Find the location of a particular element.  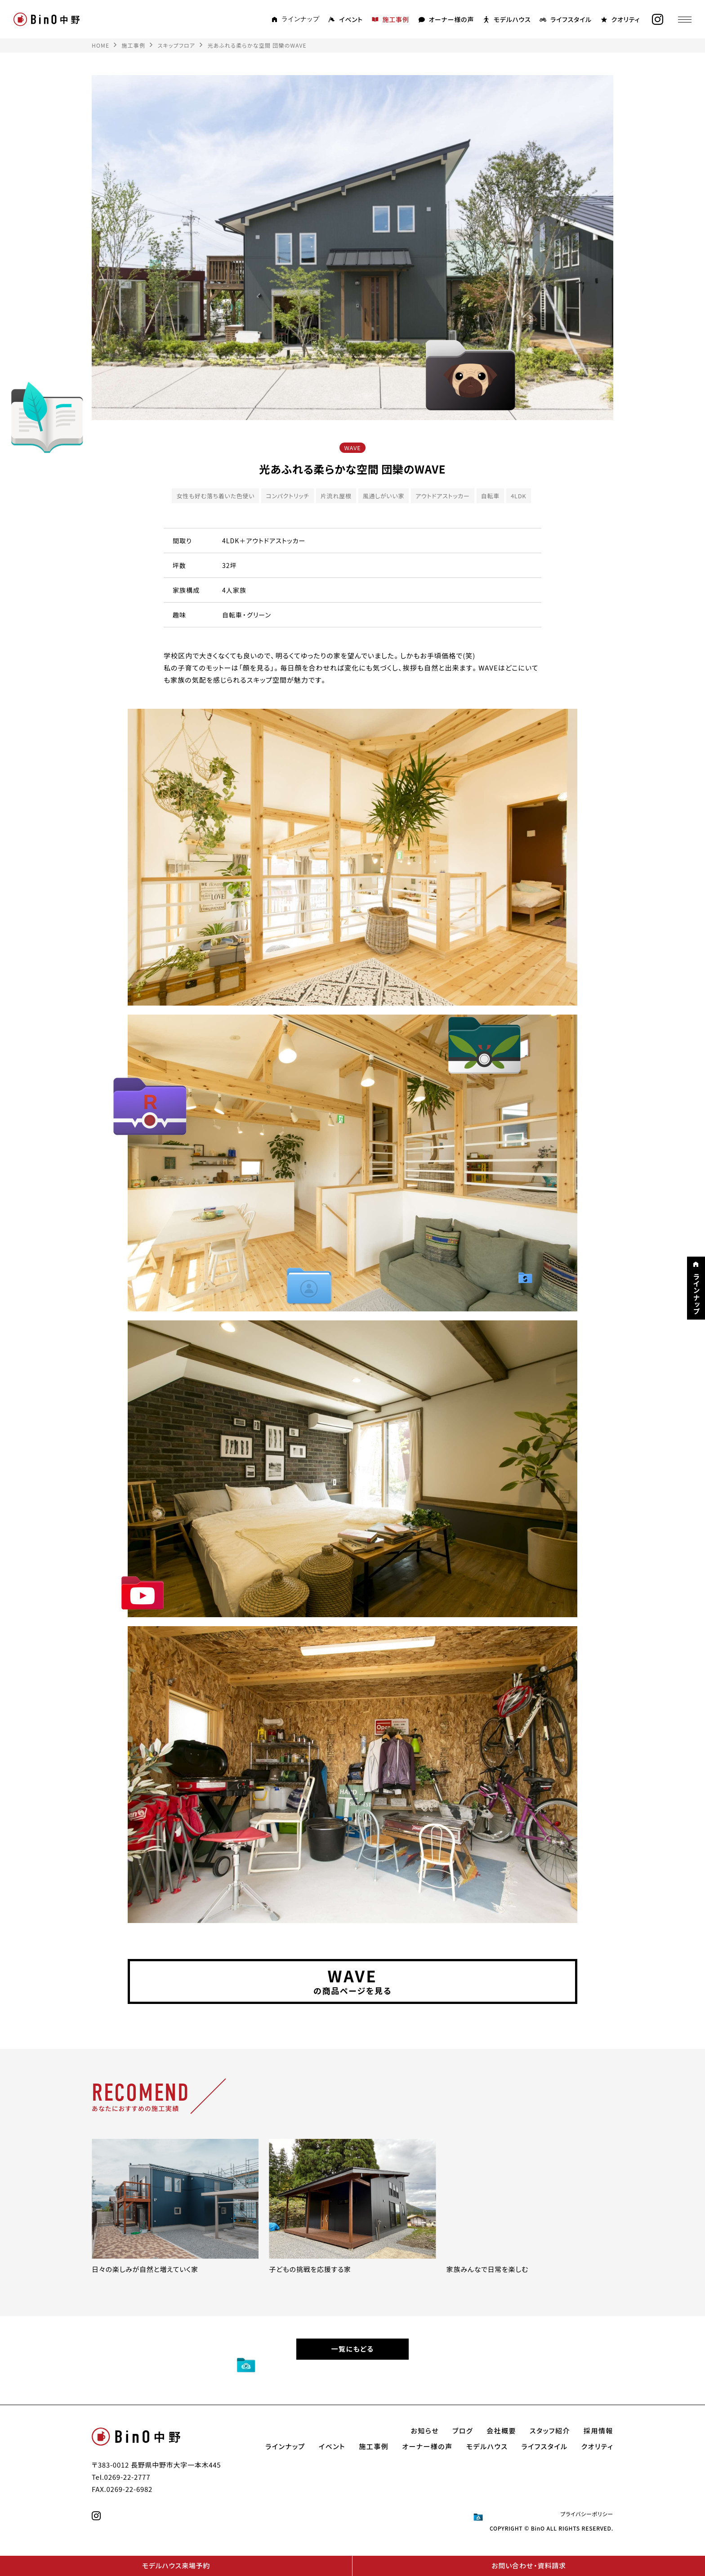

folder containing solidity smart contract files is located at coordinates (525, 1278).